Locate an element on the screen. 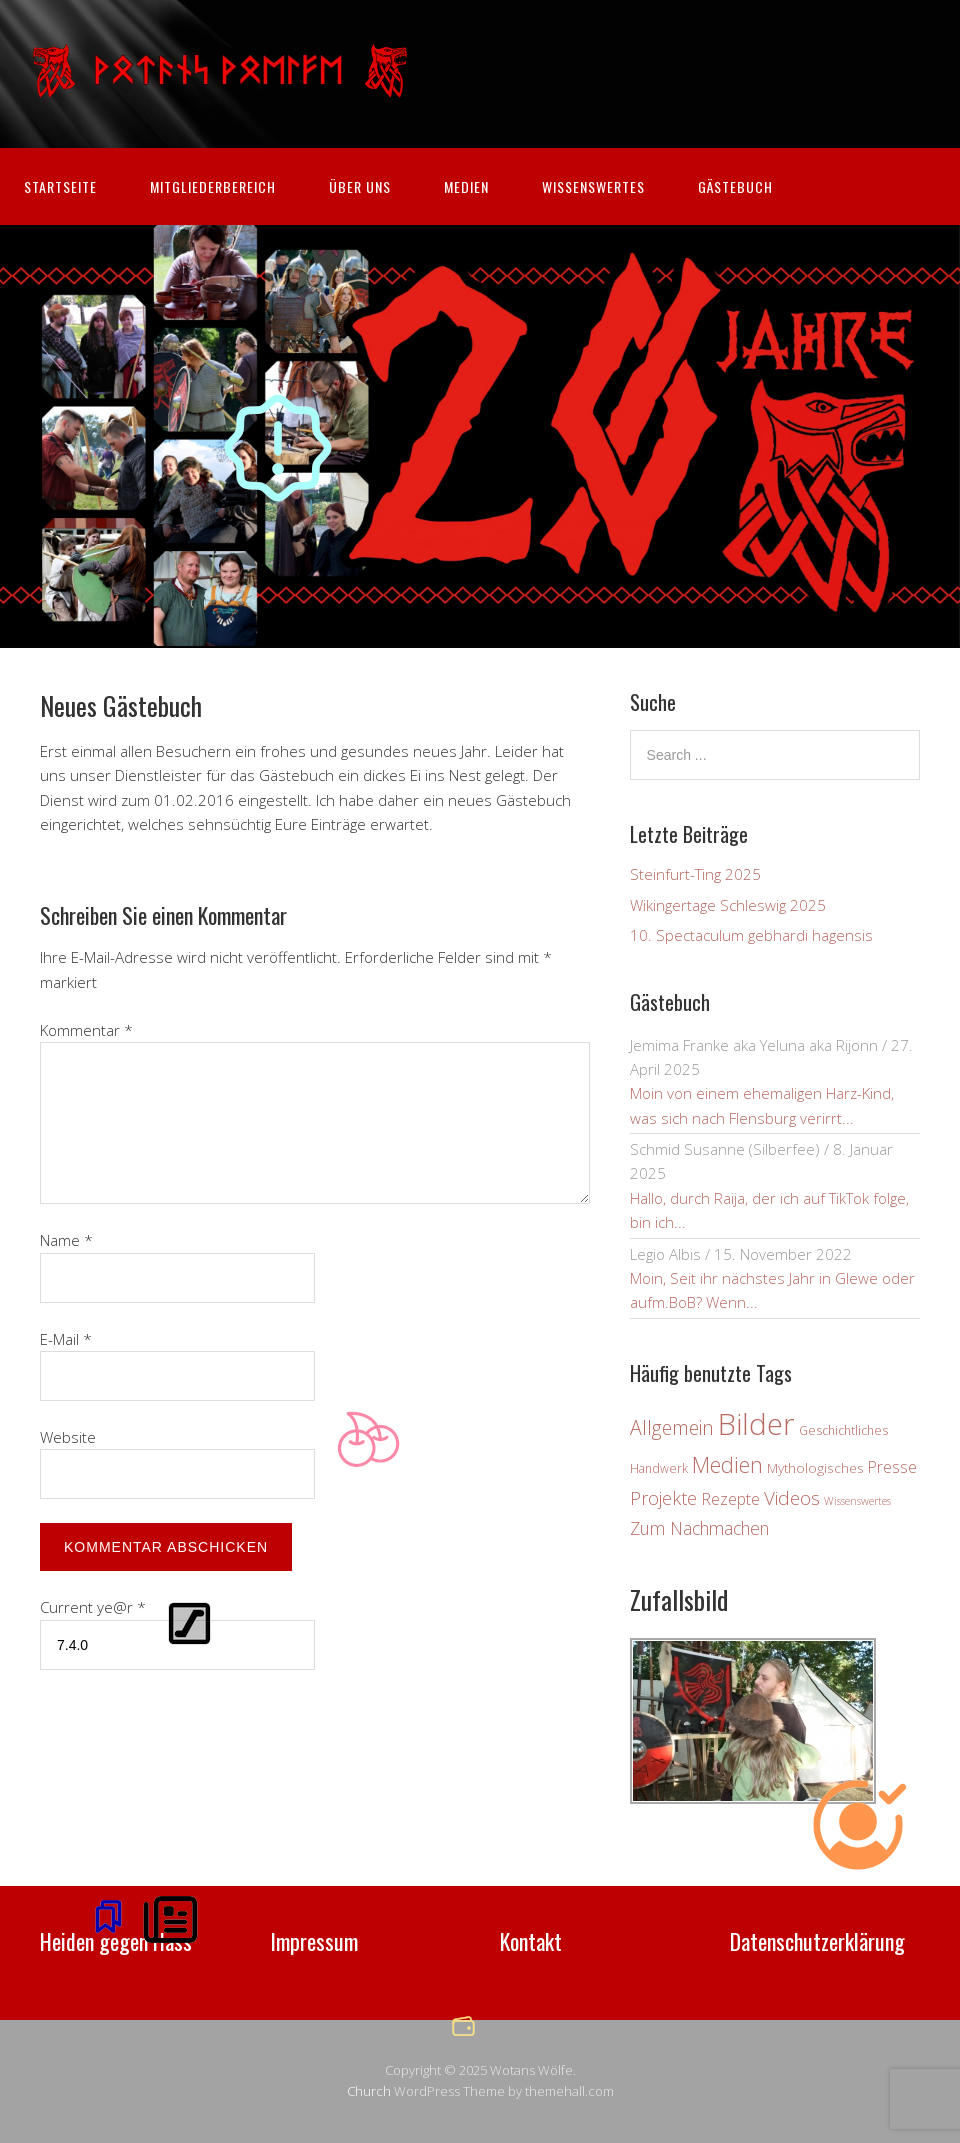 The image size is (960, 2143). access your wallet or payment methods is located at coordinates (463, 2026).